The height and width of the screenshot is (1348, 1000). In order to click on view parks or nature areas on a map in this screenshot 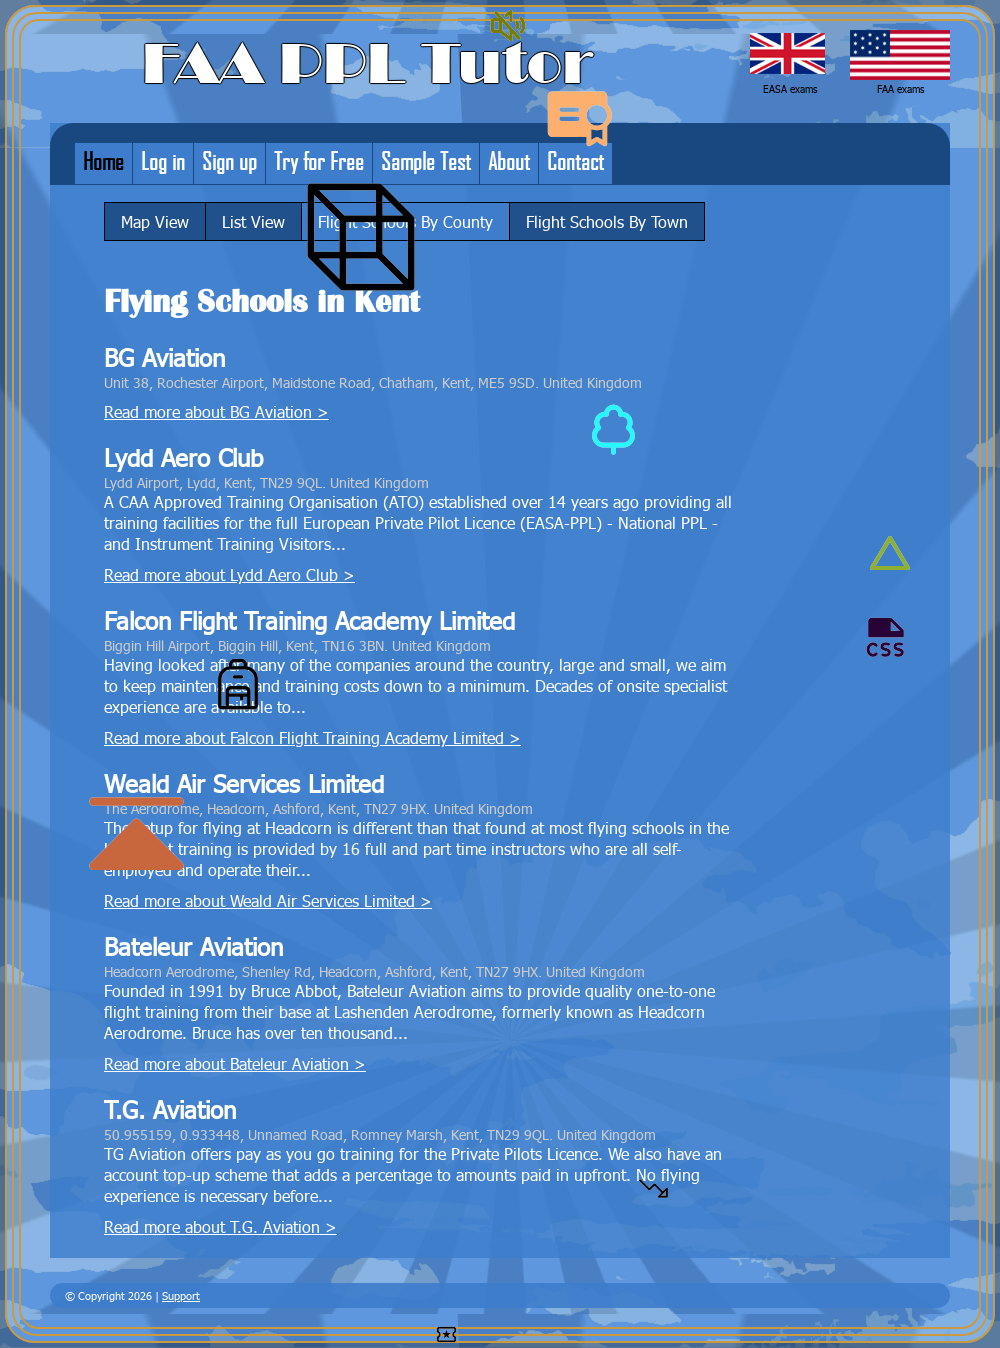, I will do `click(613, 428)`.